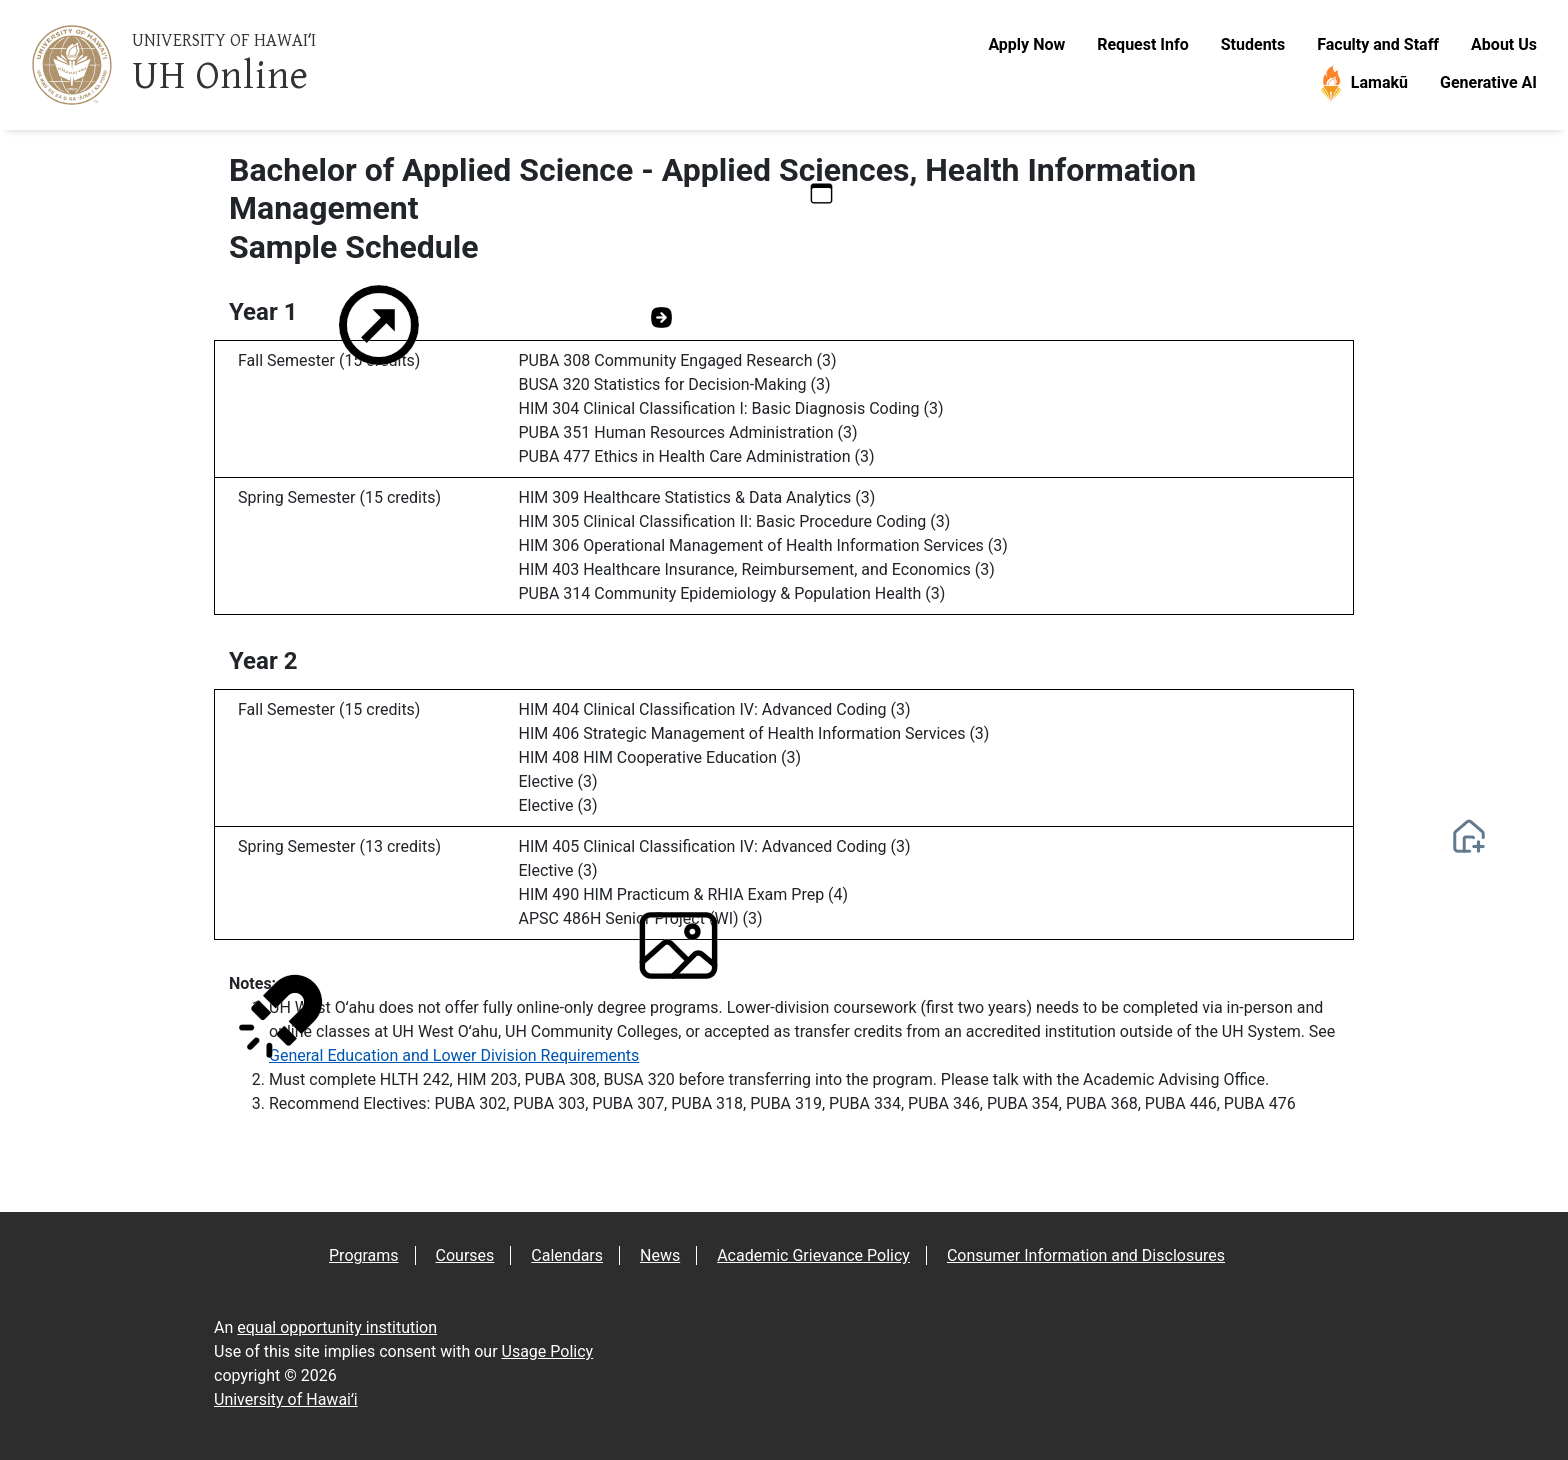  What do you see at coordinates (281, 1015) in the screenshot?
I see `attract or pull related items together` at bounding box center [281, 1015].